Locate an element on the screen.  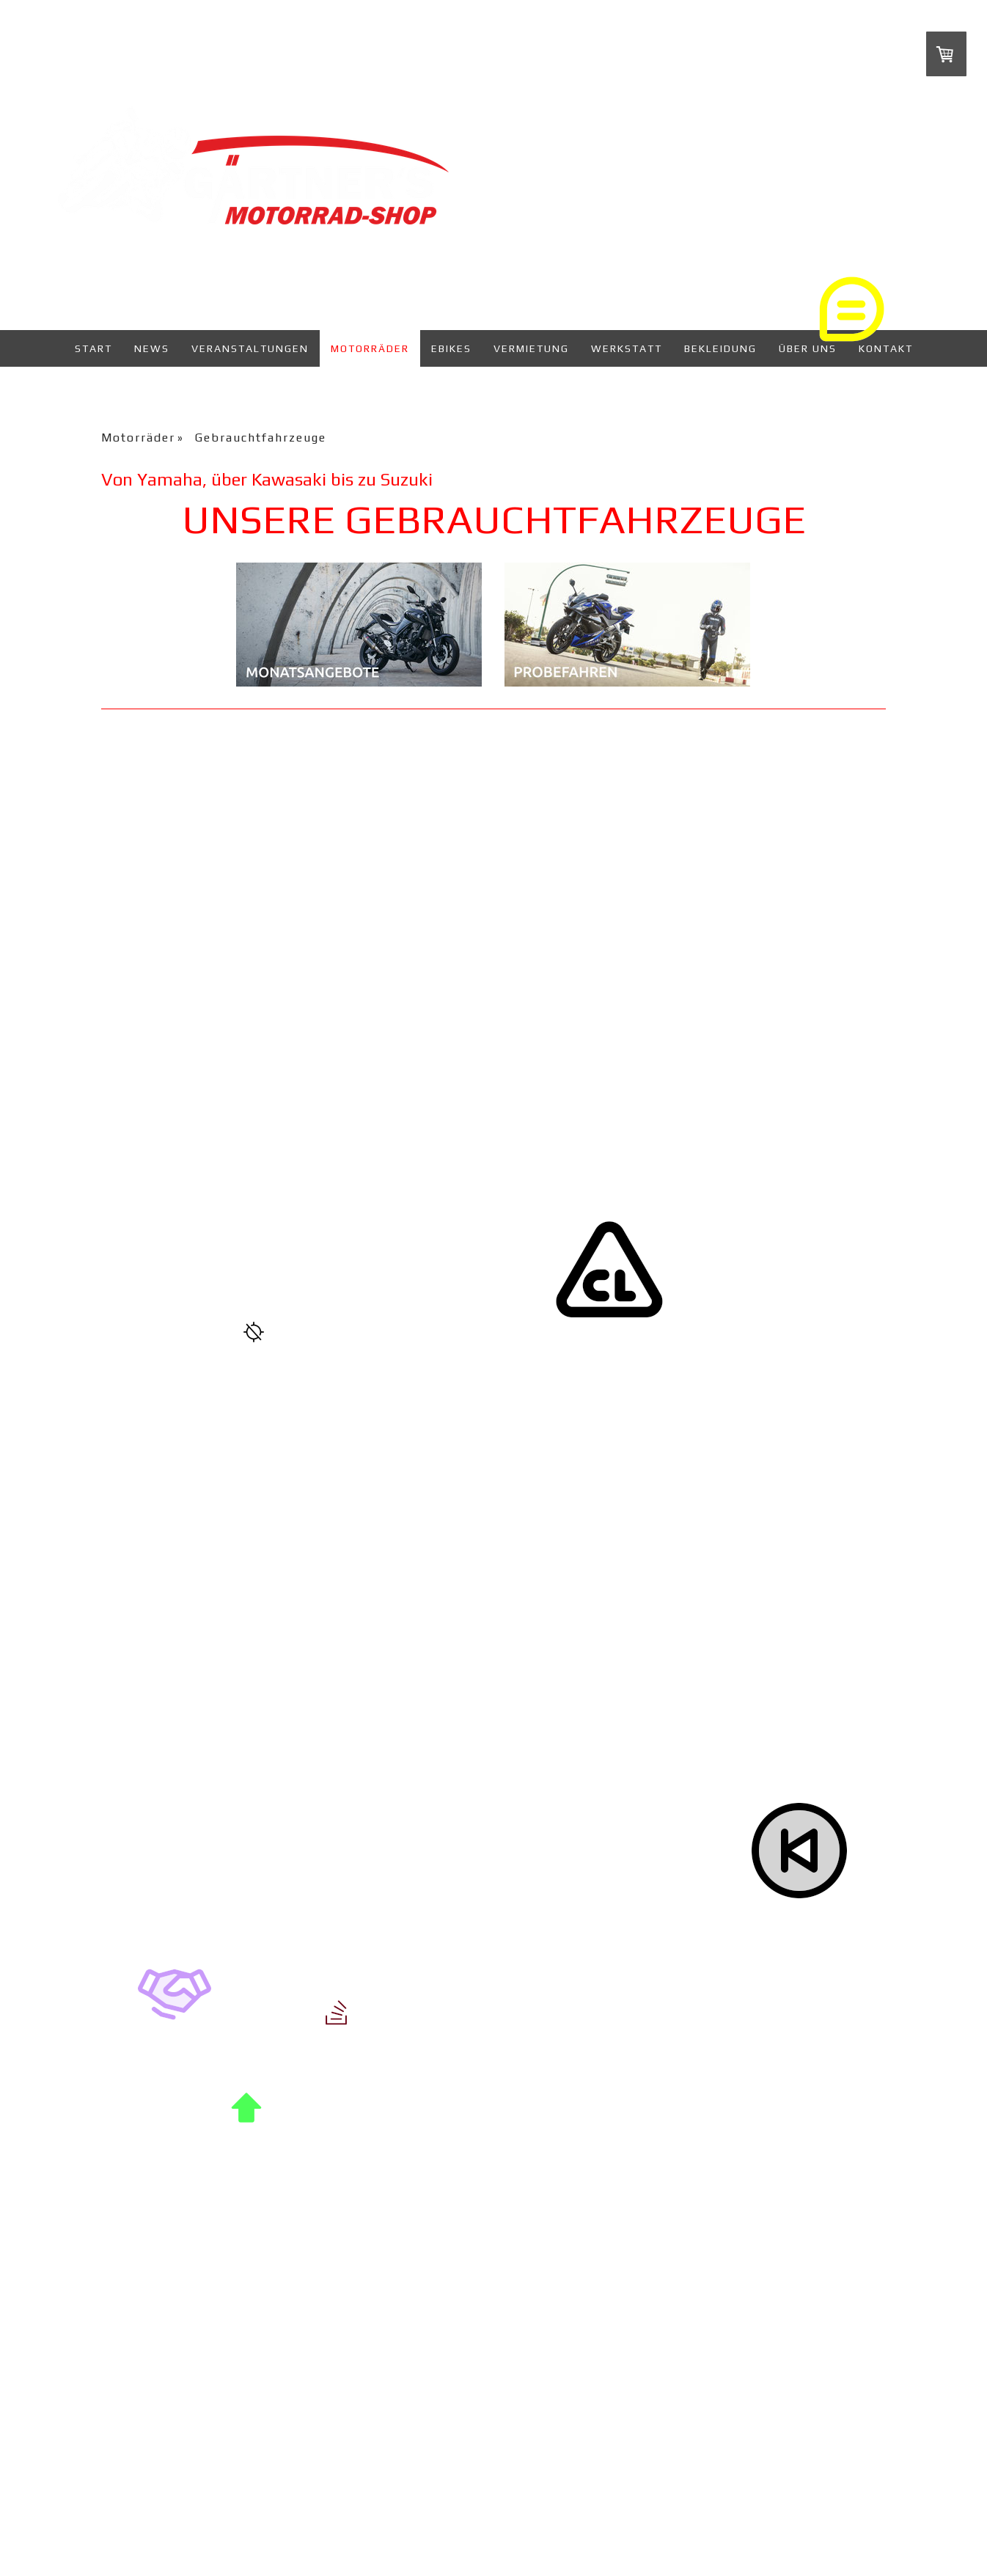
open chat or messaging is located at coordinates (851, 310).